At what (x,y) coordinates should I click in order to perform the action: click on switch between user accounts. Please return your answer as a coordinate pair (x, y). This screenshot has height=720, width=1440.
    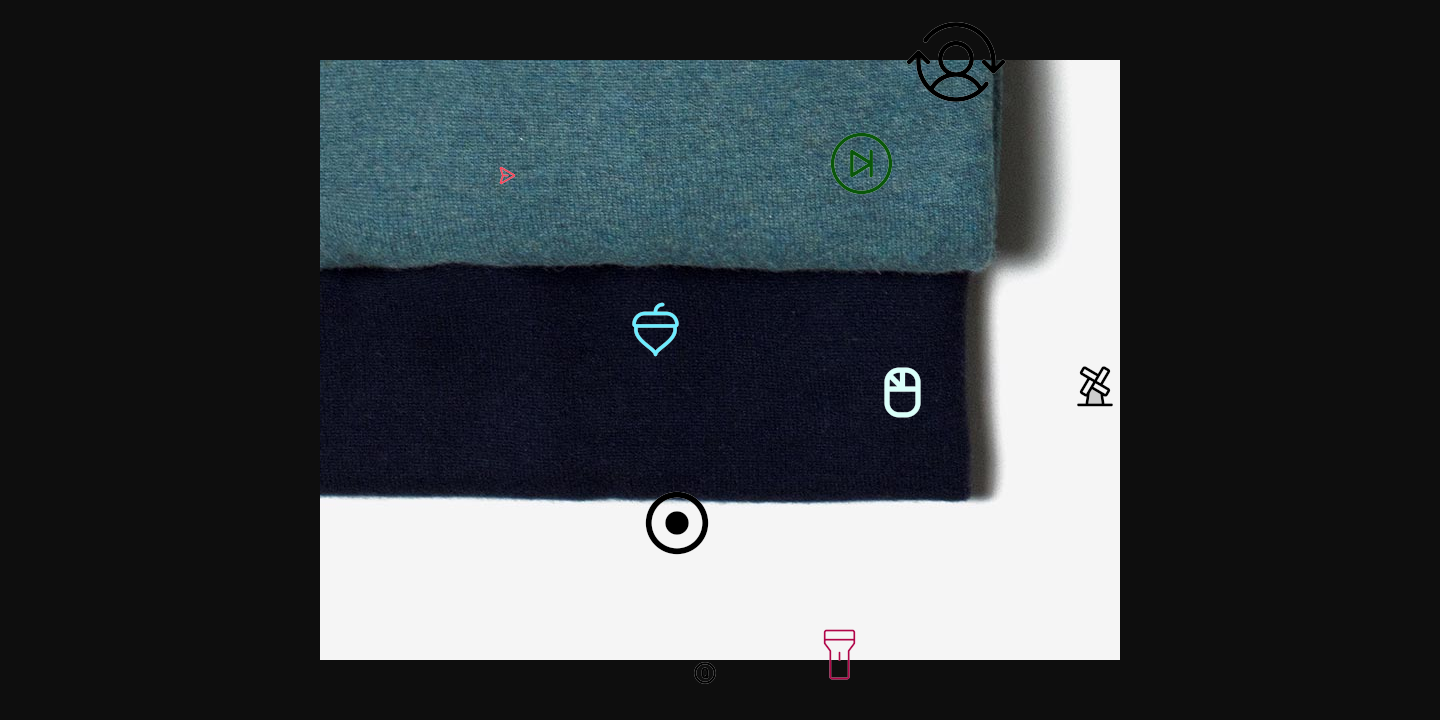
    Looking at the image, I should click on (956, 62).